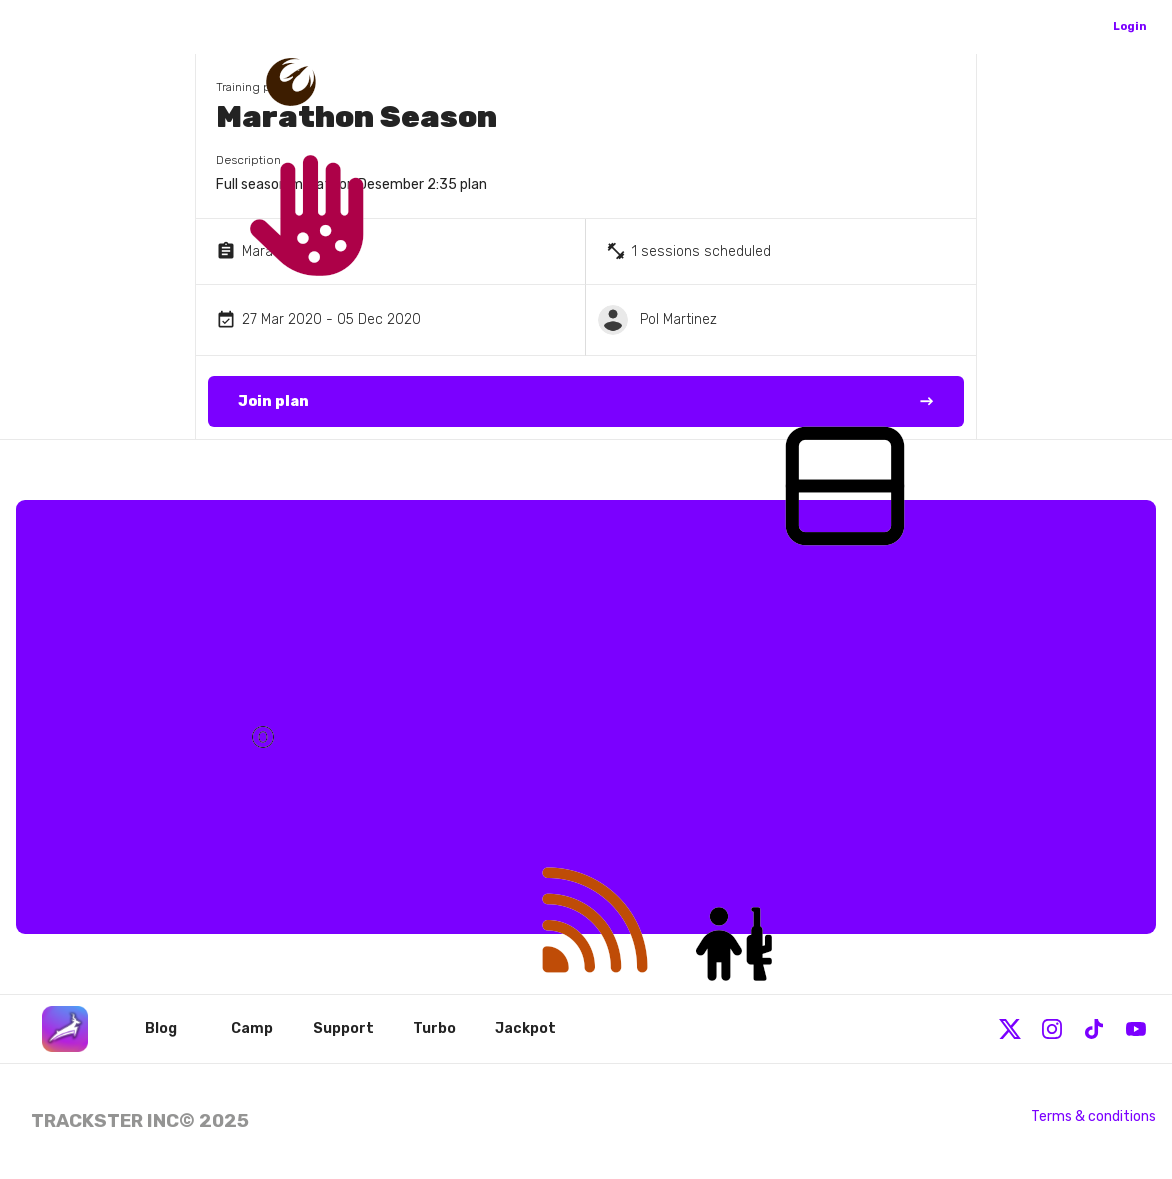 The image size is (1172, 1179). I want to click on indicates child soldier awareness or prevention cause, so click(735, 944).